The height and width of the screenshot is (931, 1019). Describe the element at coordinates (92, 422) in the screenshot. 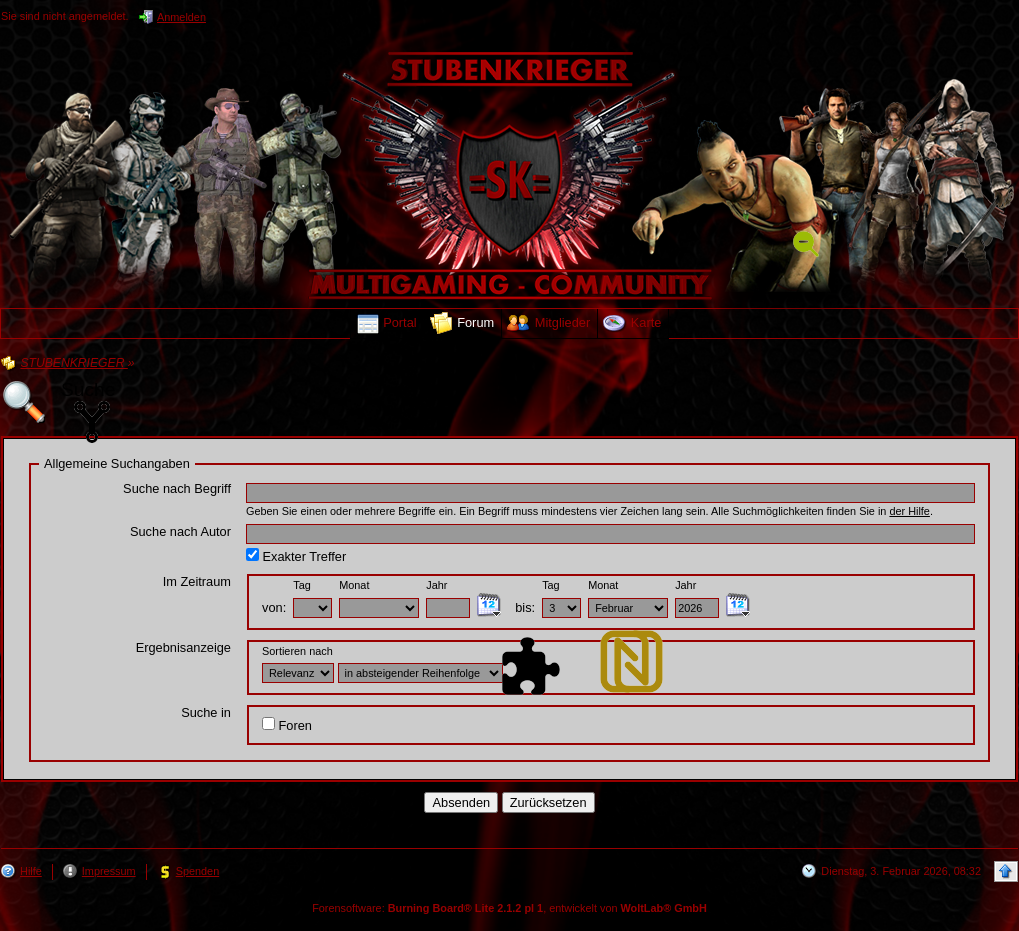

I see `view repository branch network` at that location.